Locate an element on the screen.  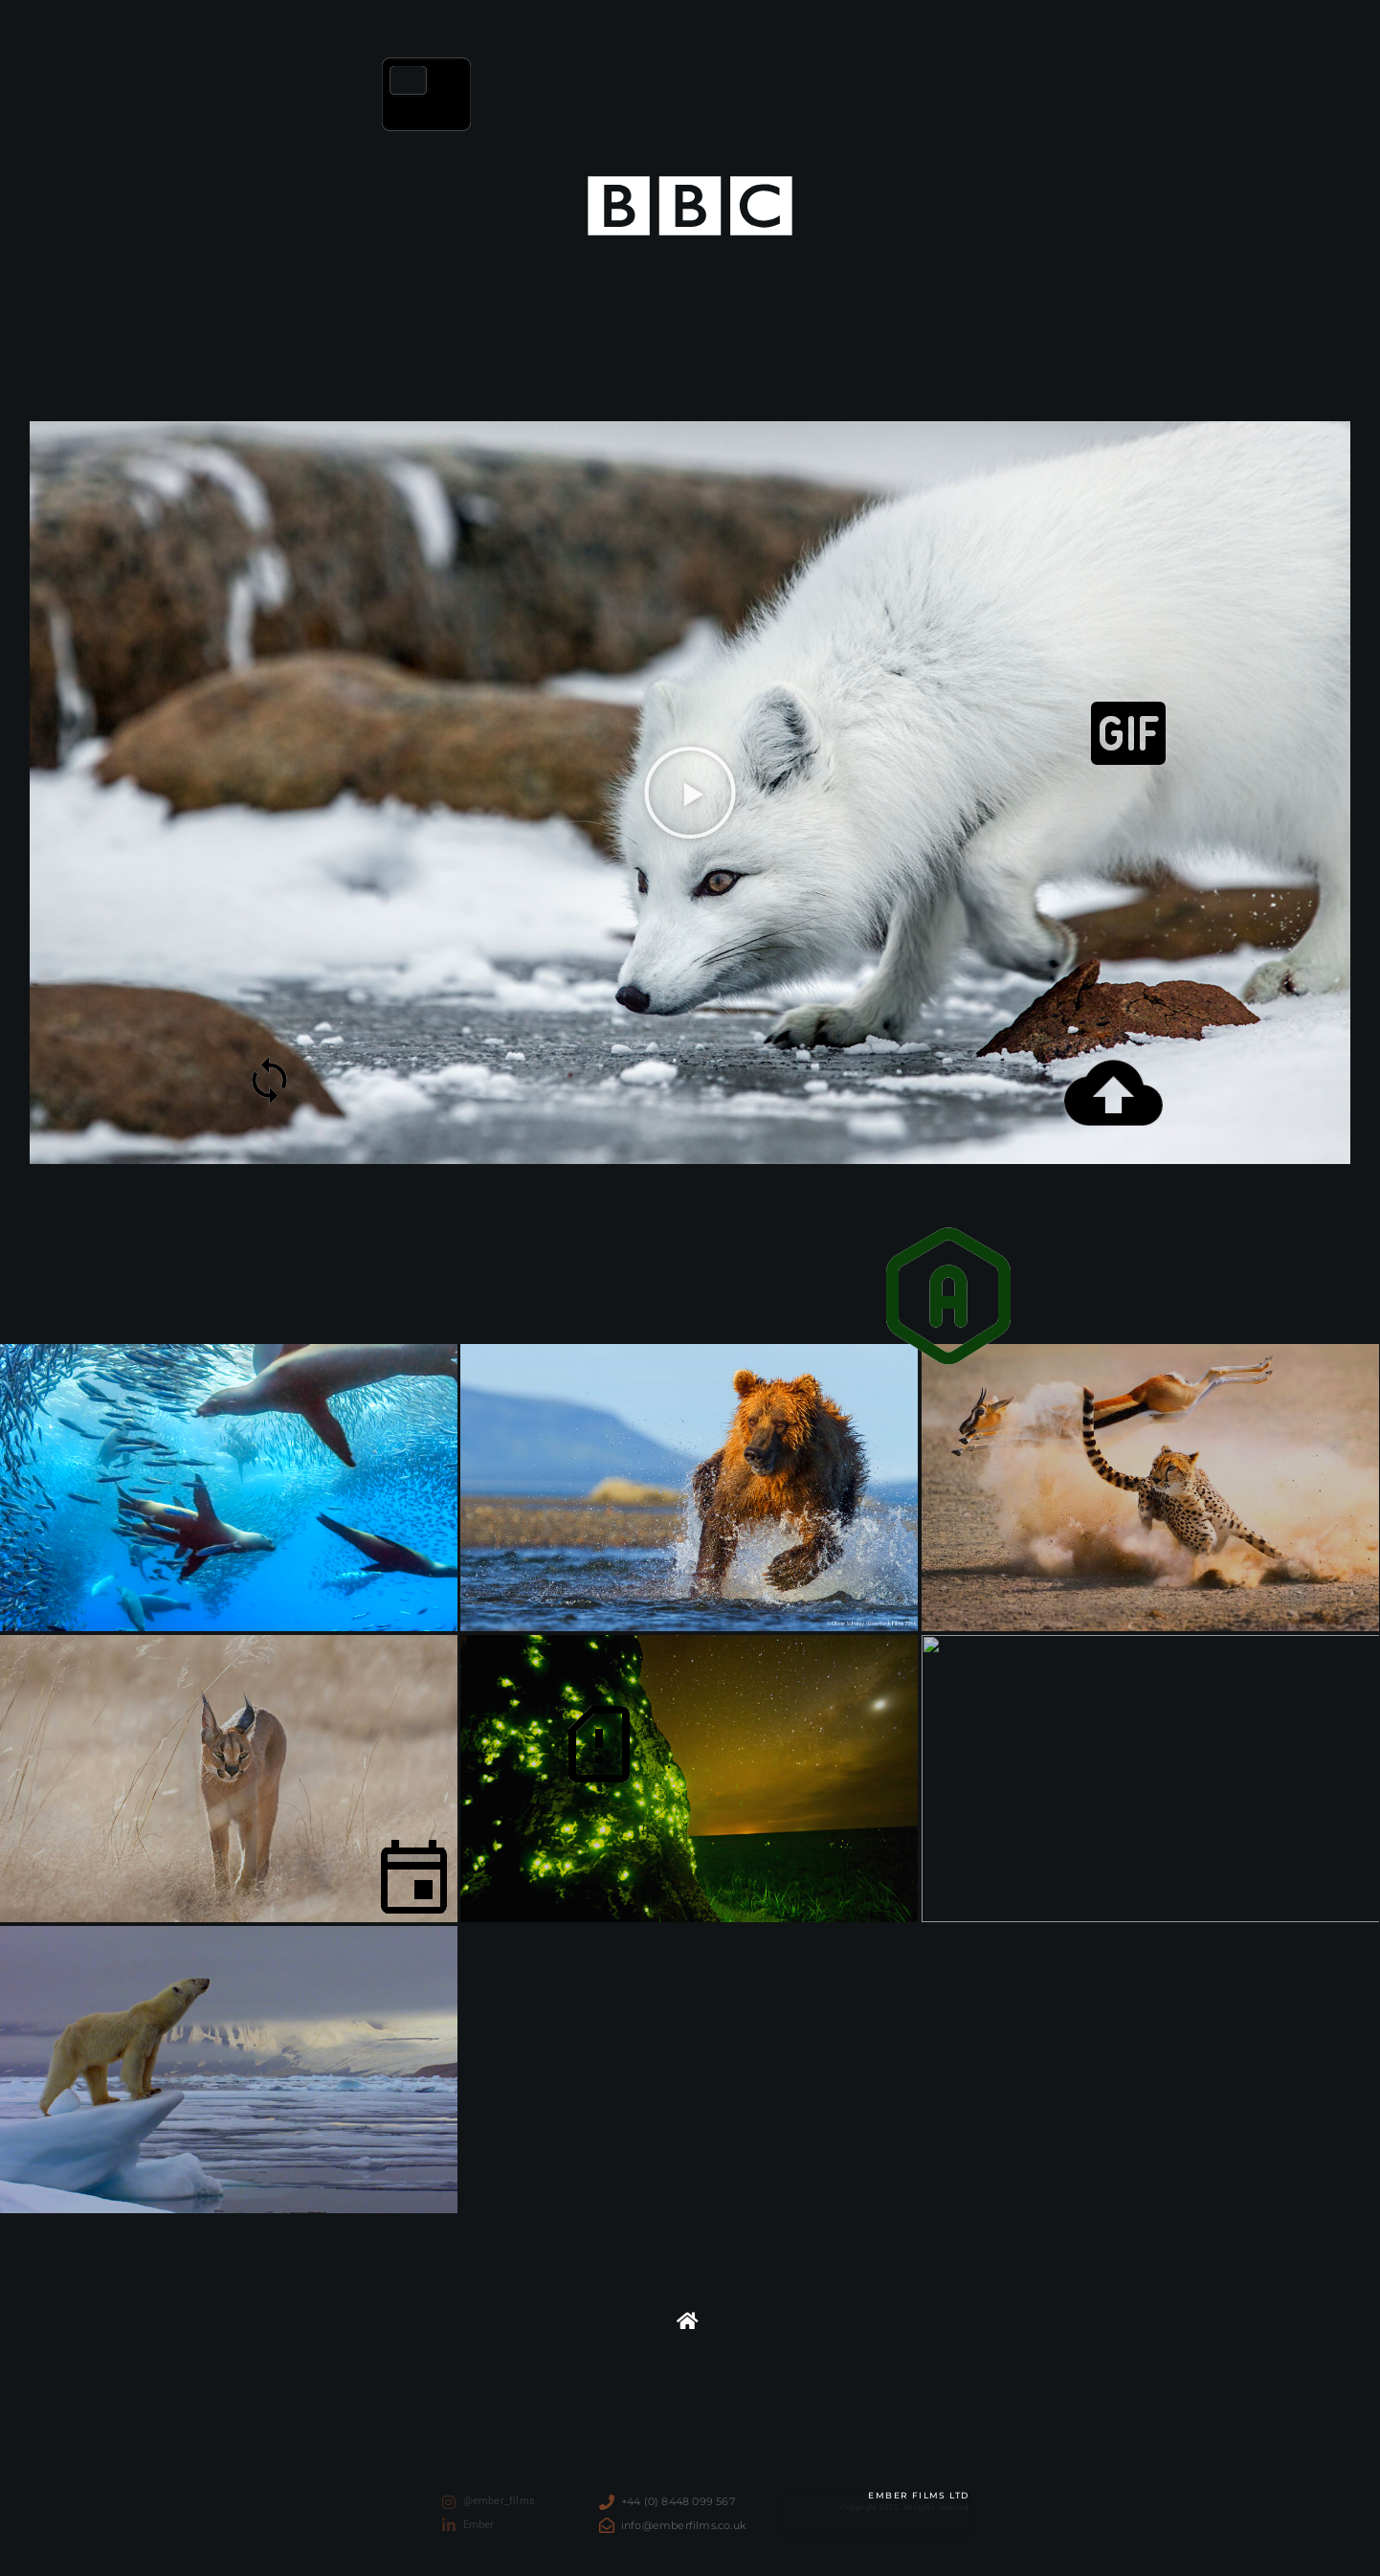
insert a GIF into your message is located at coordinates (1128, 733).